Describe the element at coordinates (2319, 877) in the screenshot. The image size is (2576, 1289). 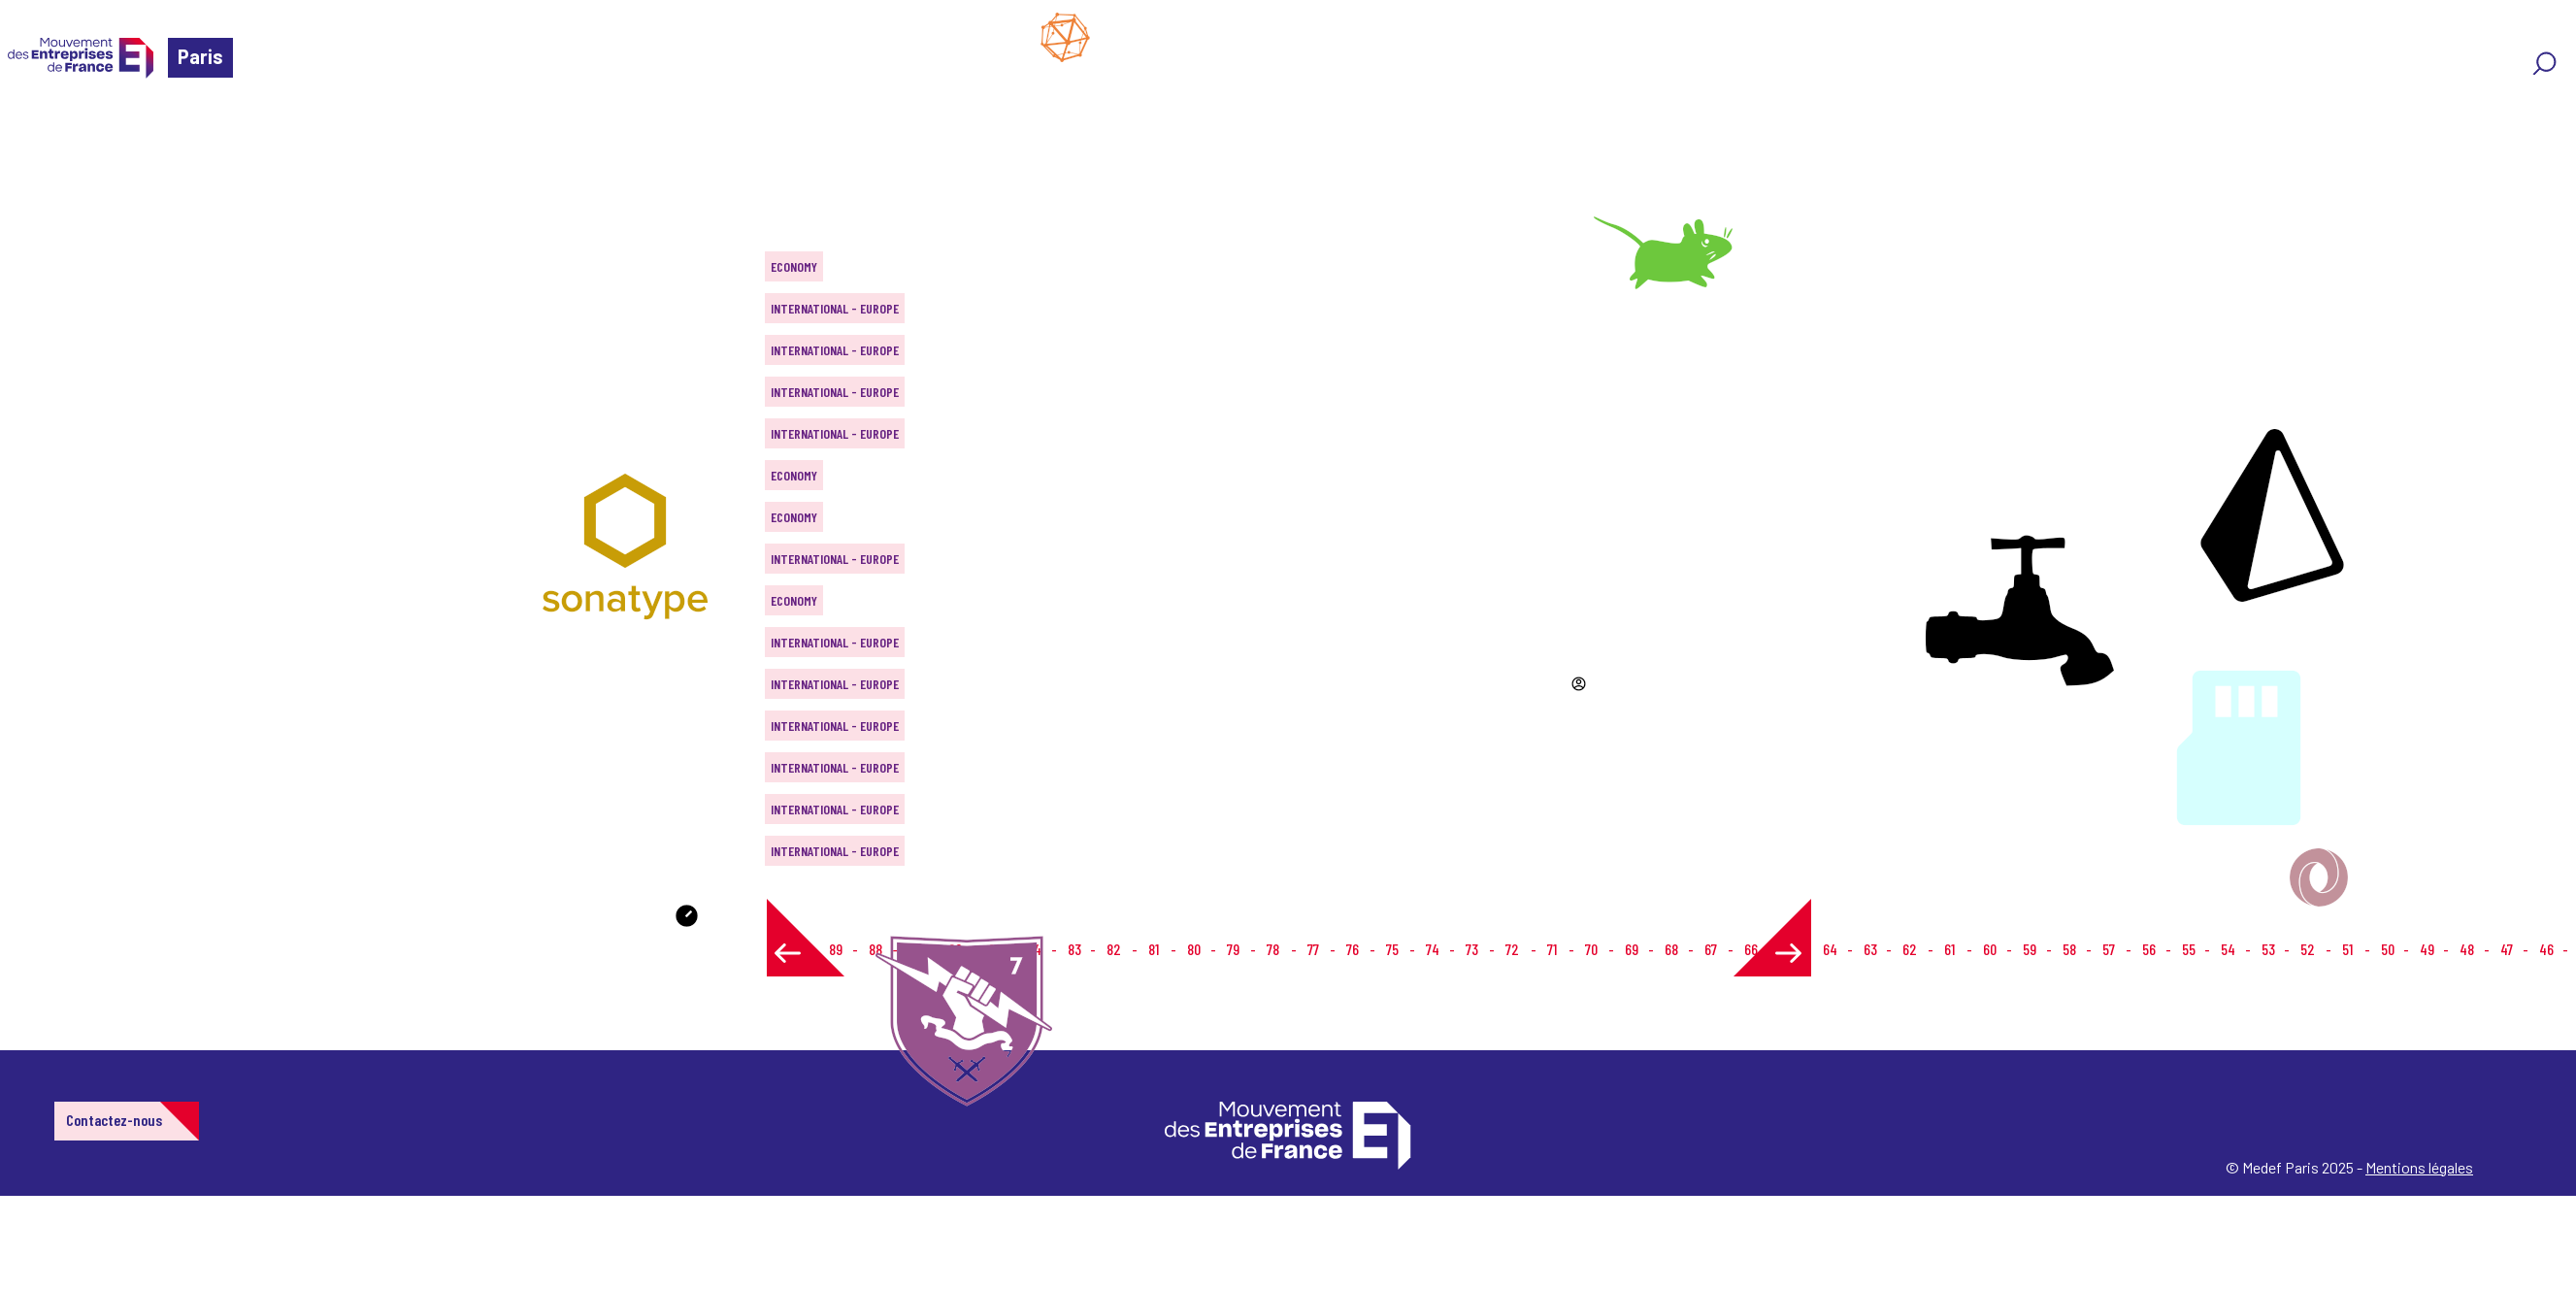
I see `json file format indicator` at that location.